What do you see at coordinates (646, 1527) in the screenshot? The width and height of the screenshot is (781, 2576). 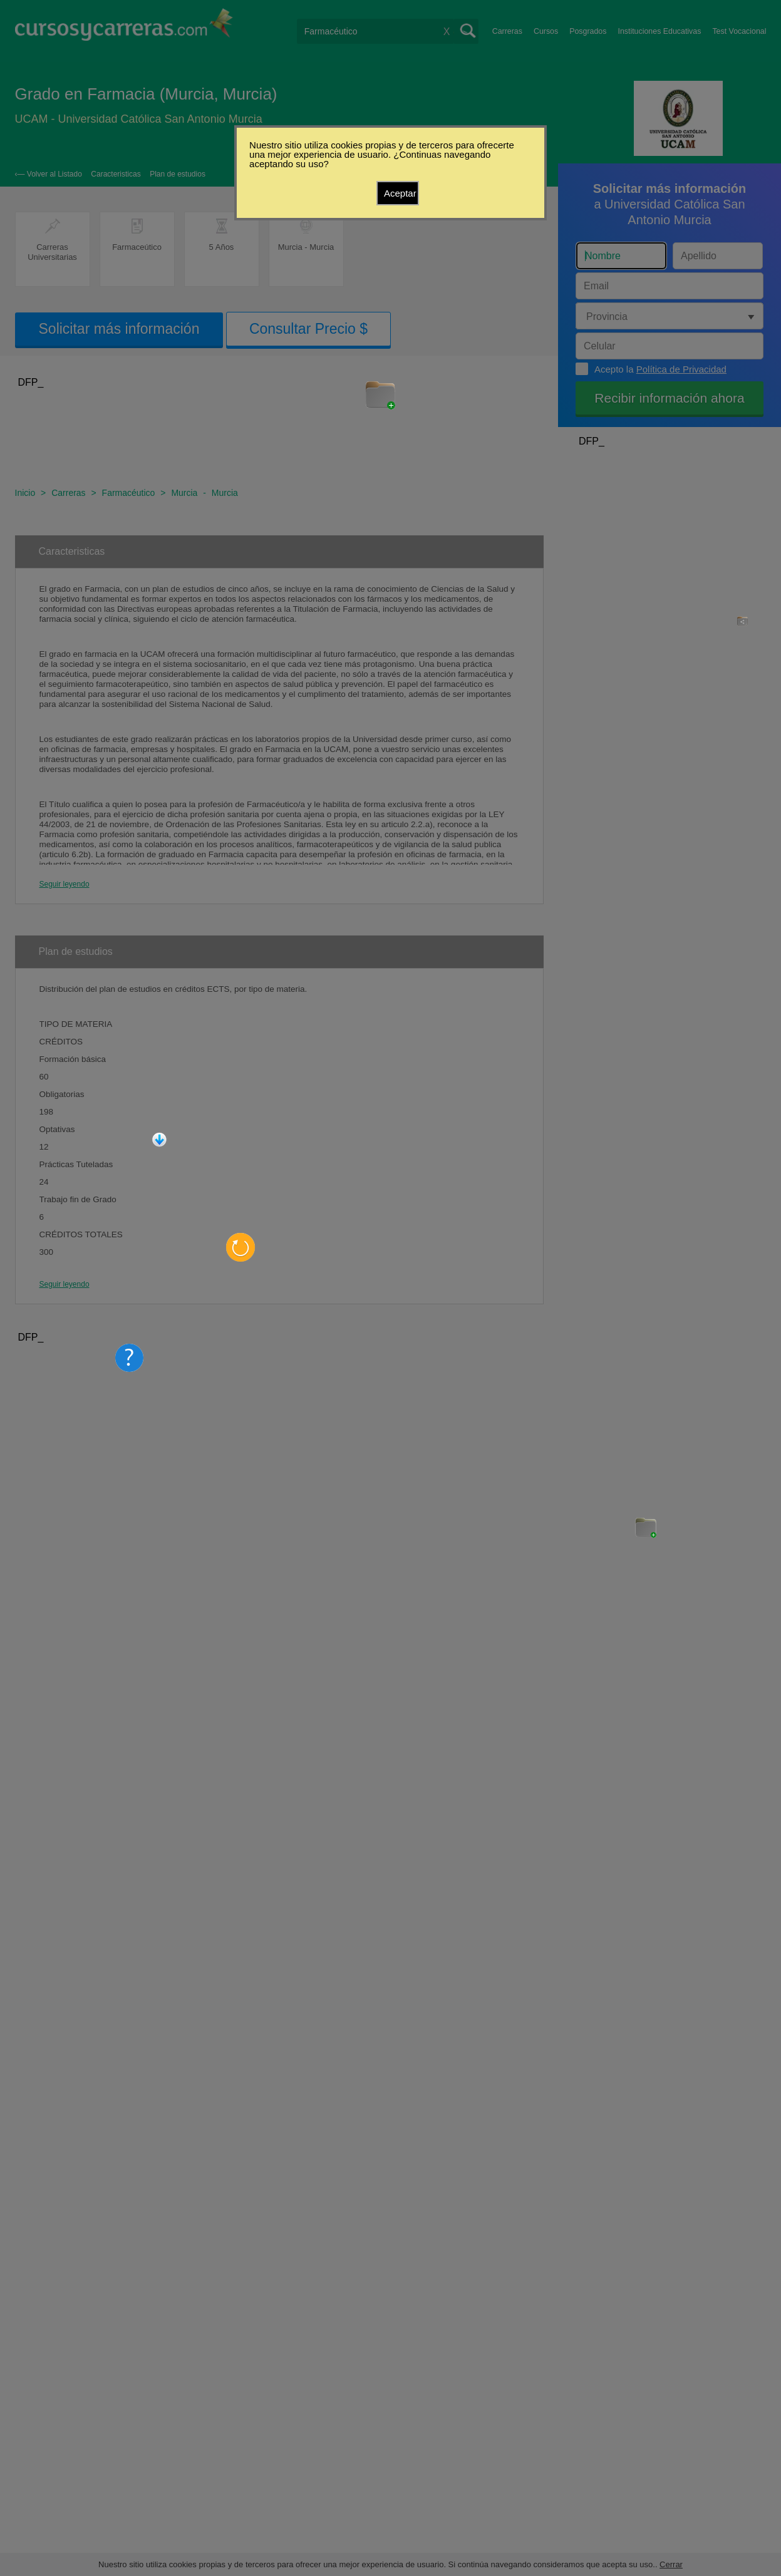 I see `create a new folder` at bounding box center [646, 1527].